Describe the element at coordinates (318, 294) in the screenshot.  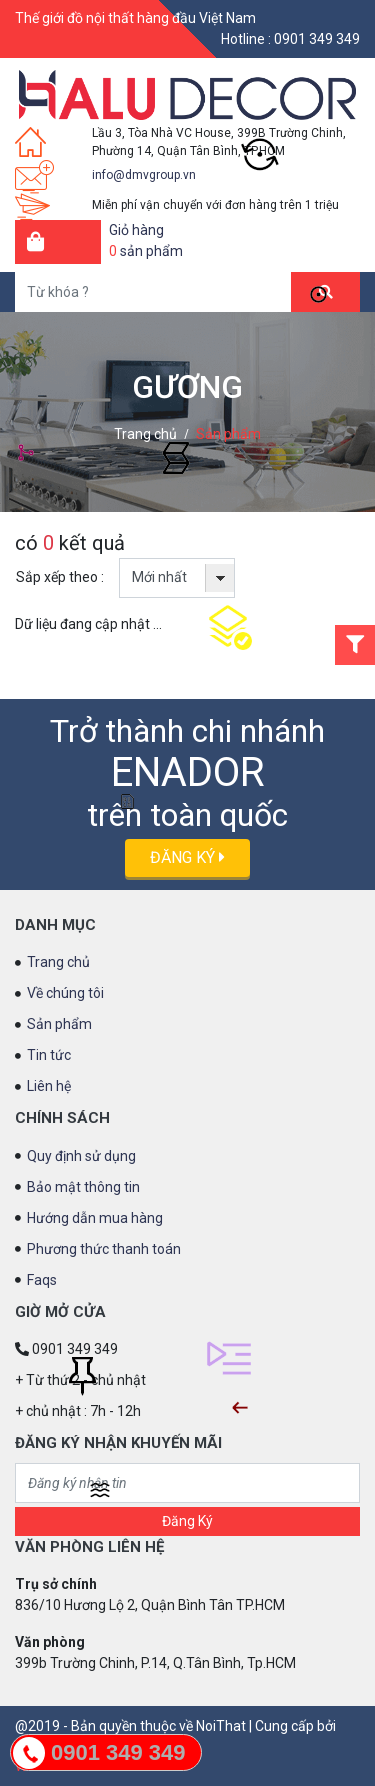
I see `start recording audio or video` at that location.